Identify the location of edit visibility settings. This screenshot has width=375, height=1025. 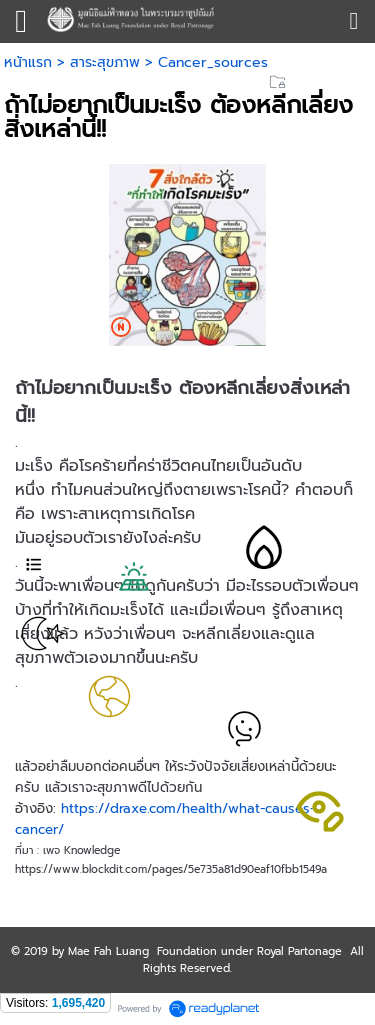
(319, 807).